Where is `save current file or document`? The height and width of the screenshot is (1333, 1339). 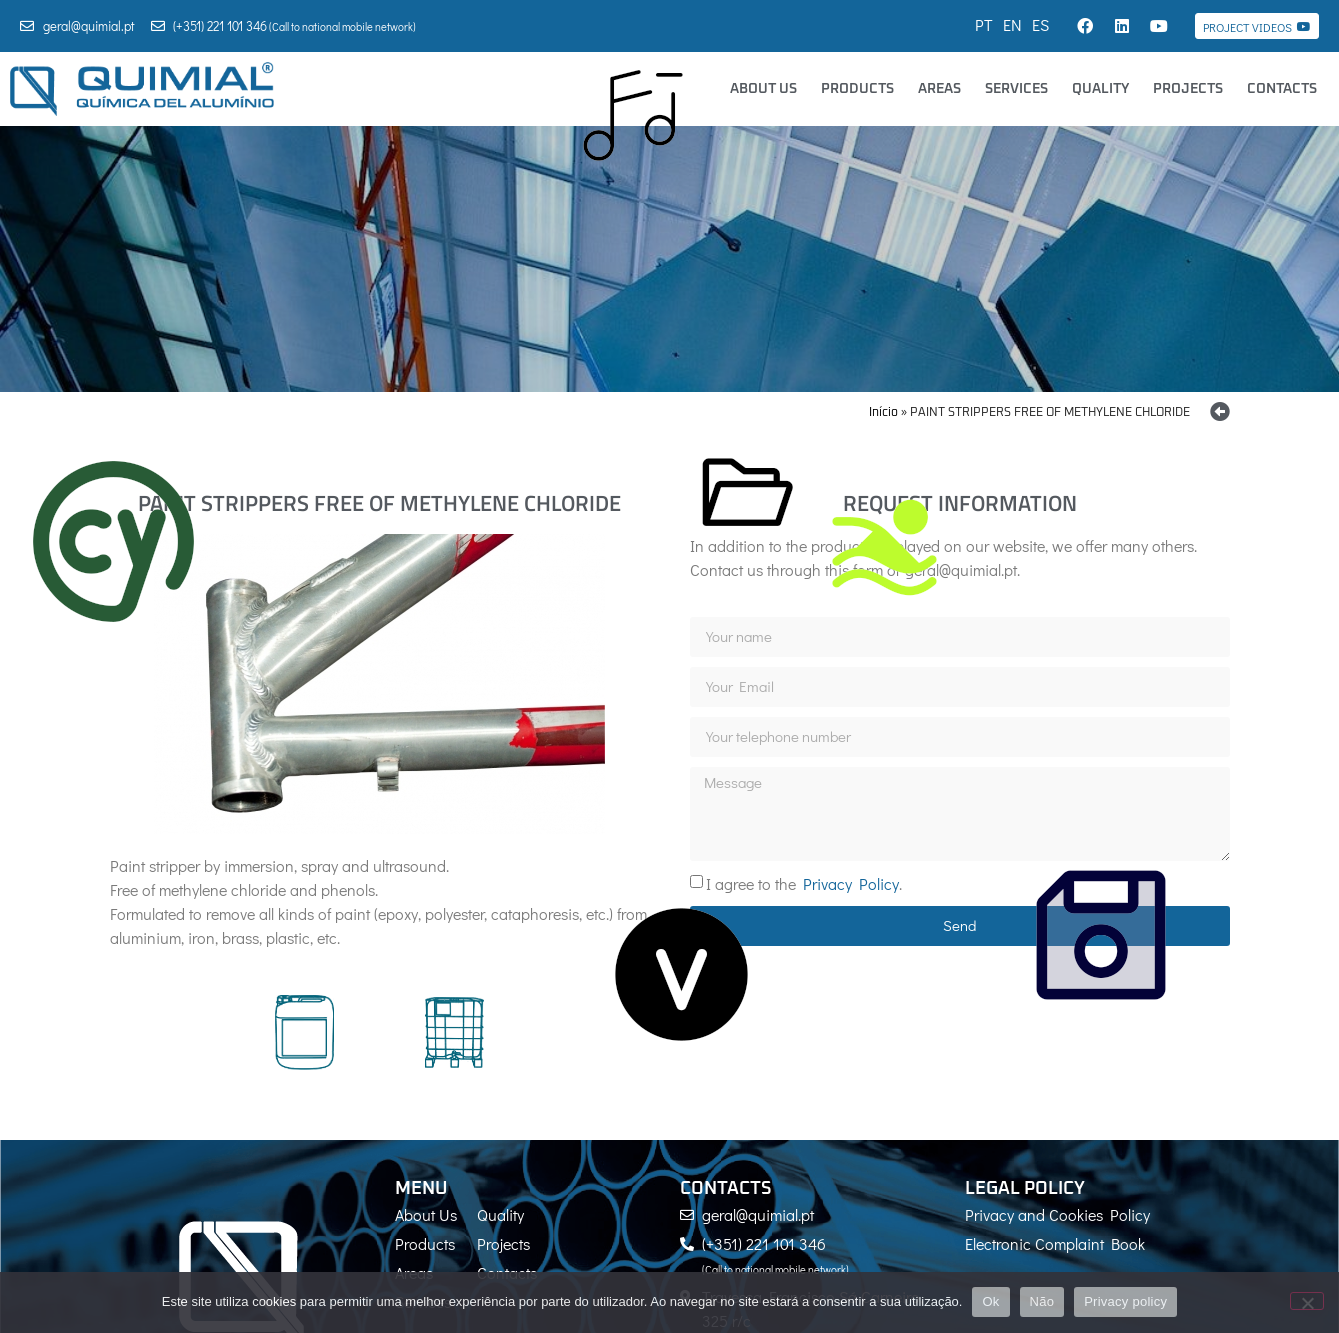
save current file or document is located at coordinates (1101, 935).